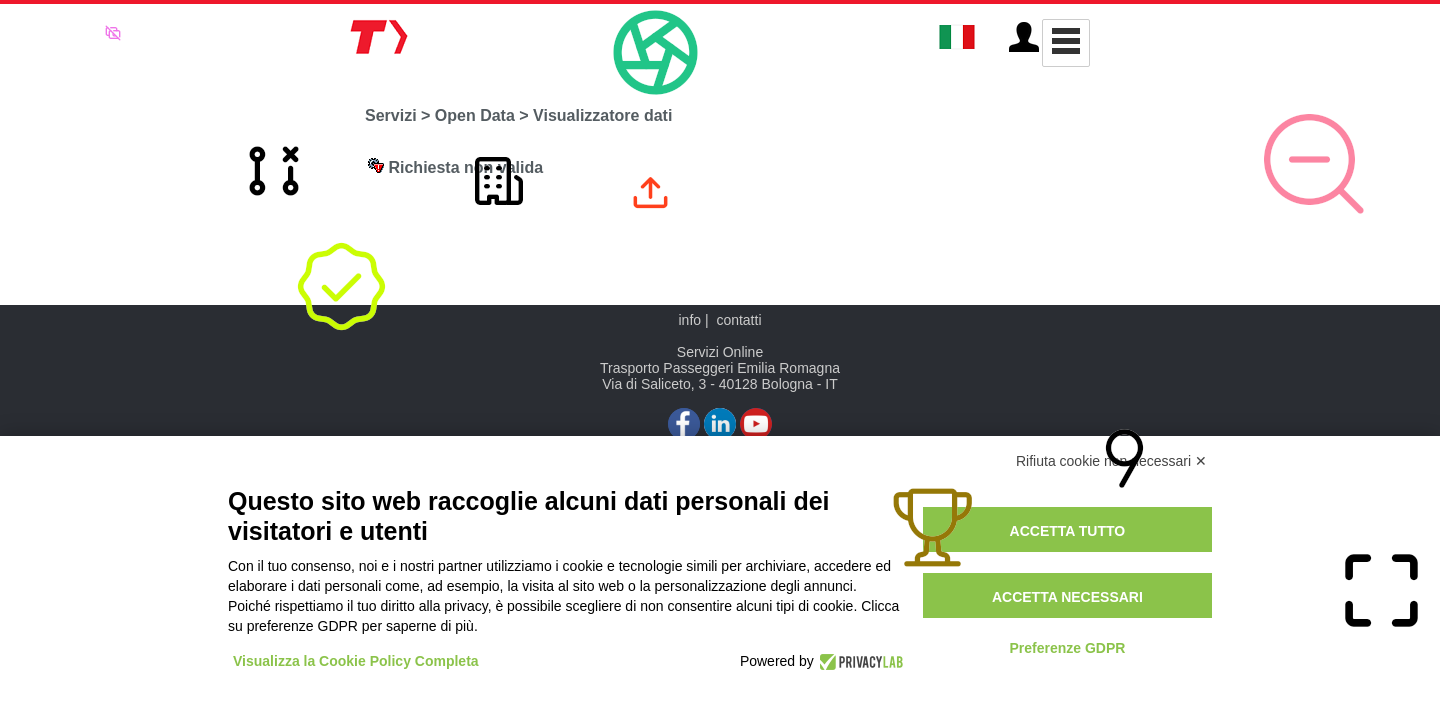 The image size is (1440, 720). I want to click on indicates payment is unavailable or disabled, so click(113, 33).